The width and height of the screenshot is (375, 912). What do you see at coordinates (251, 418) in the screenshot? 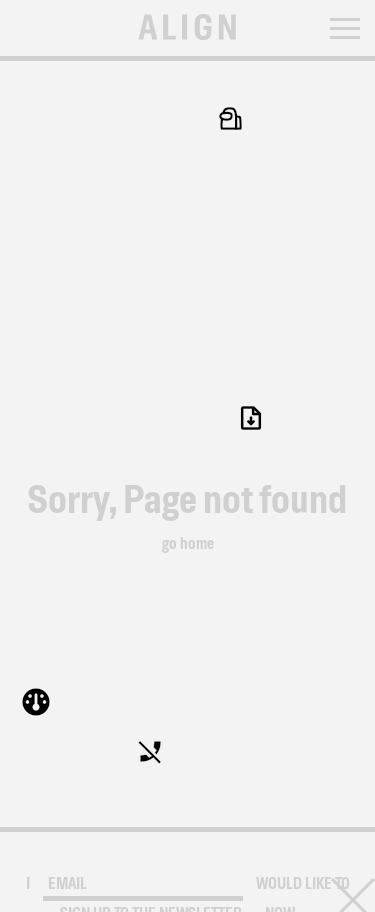
I see `download file` at bounding box center [251, 418].